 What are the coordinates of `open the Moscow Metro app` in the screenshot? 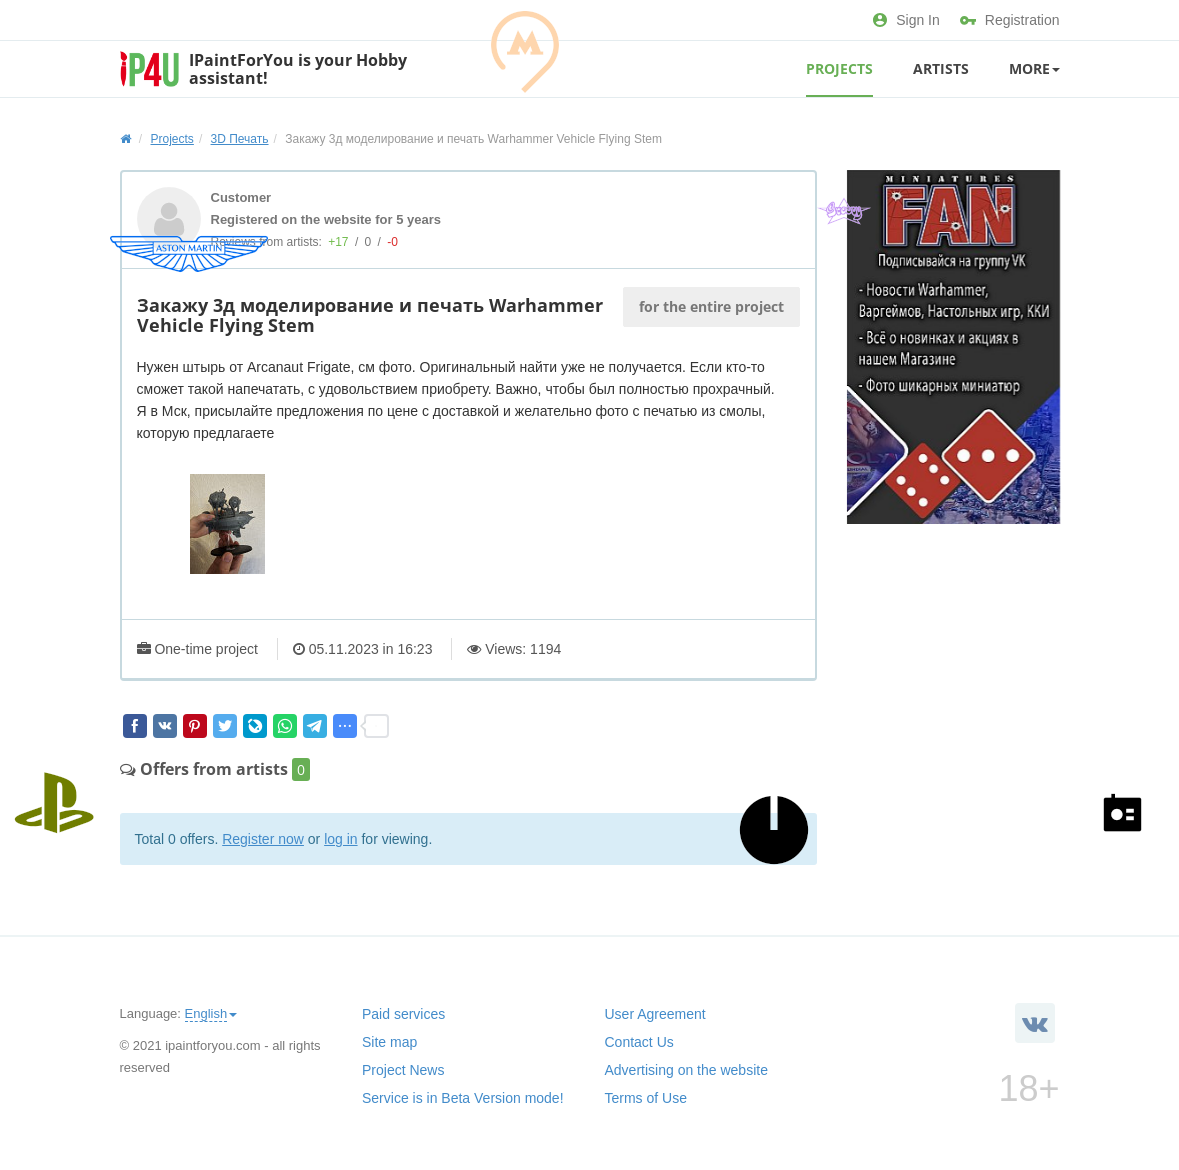 It's located at (525, 52).